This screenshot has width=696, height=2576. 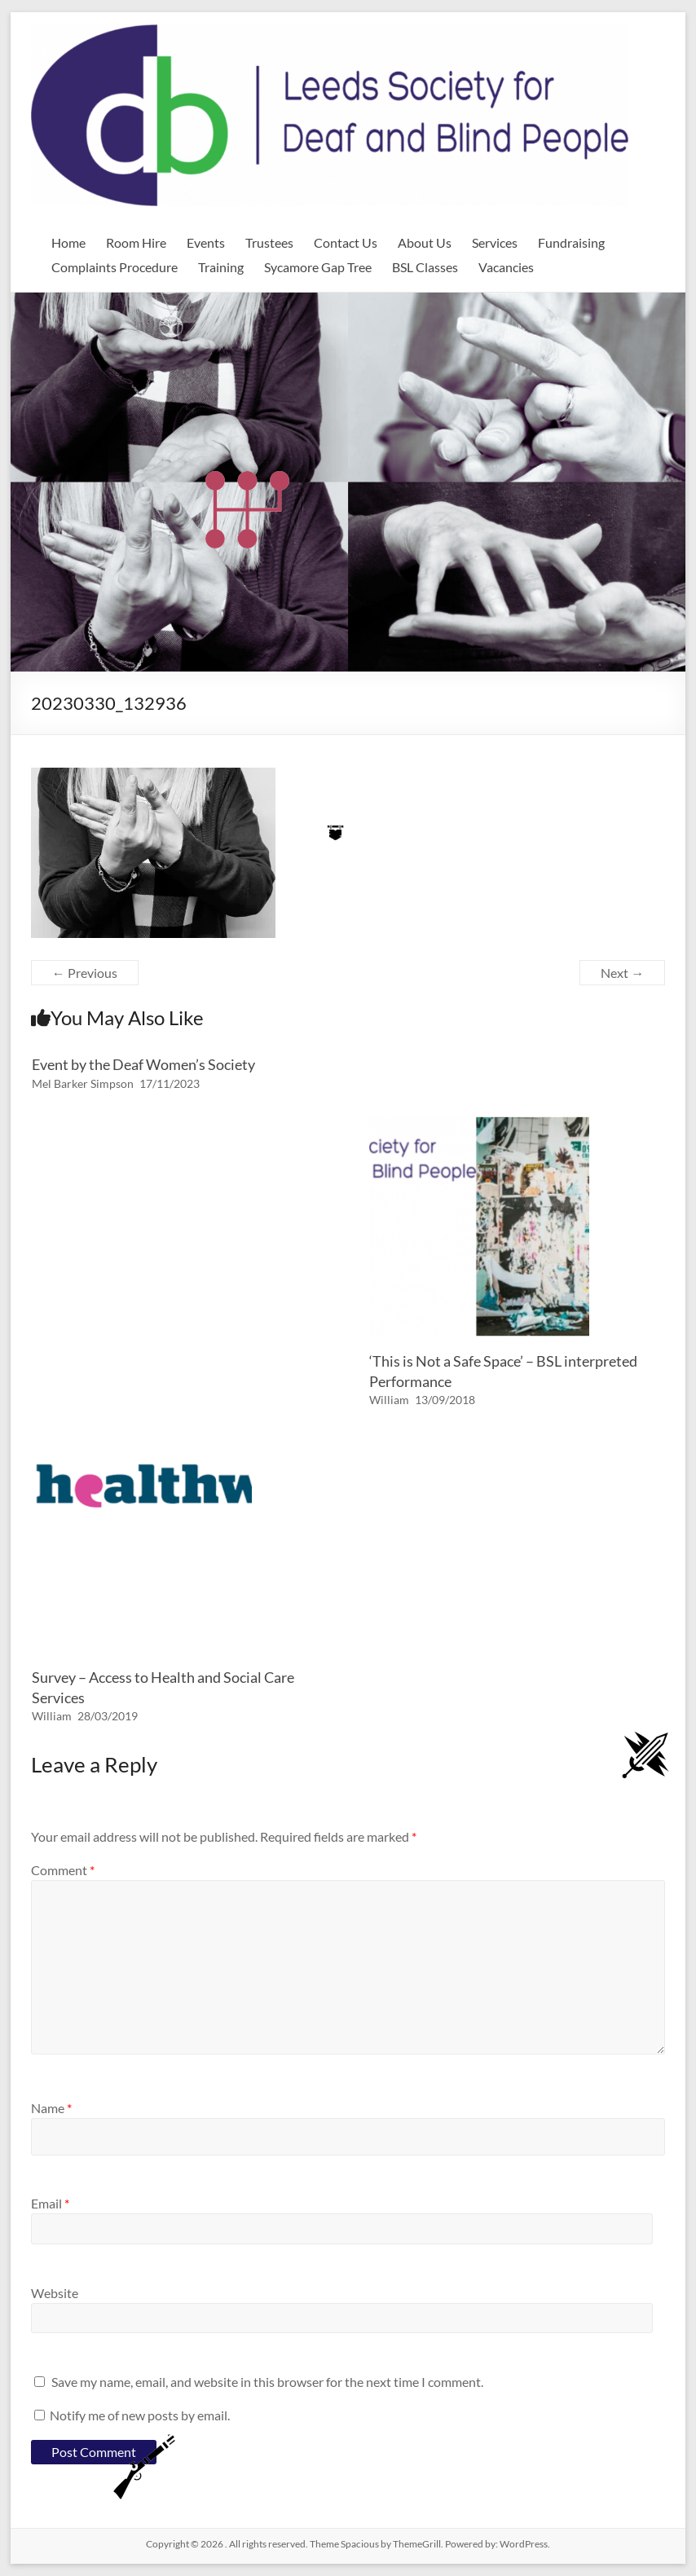 What do you see at coordinates (144, 2467) in the screenshot?
I see `select musket weapon in game inventory` at bounding box center [144, 2467].